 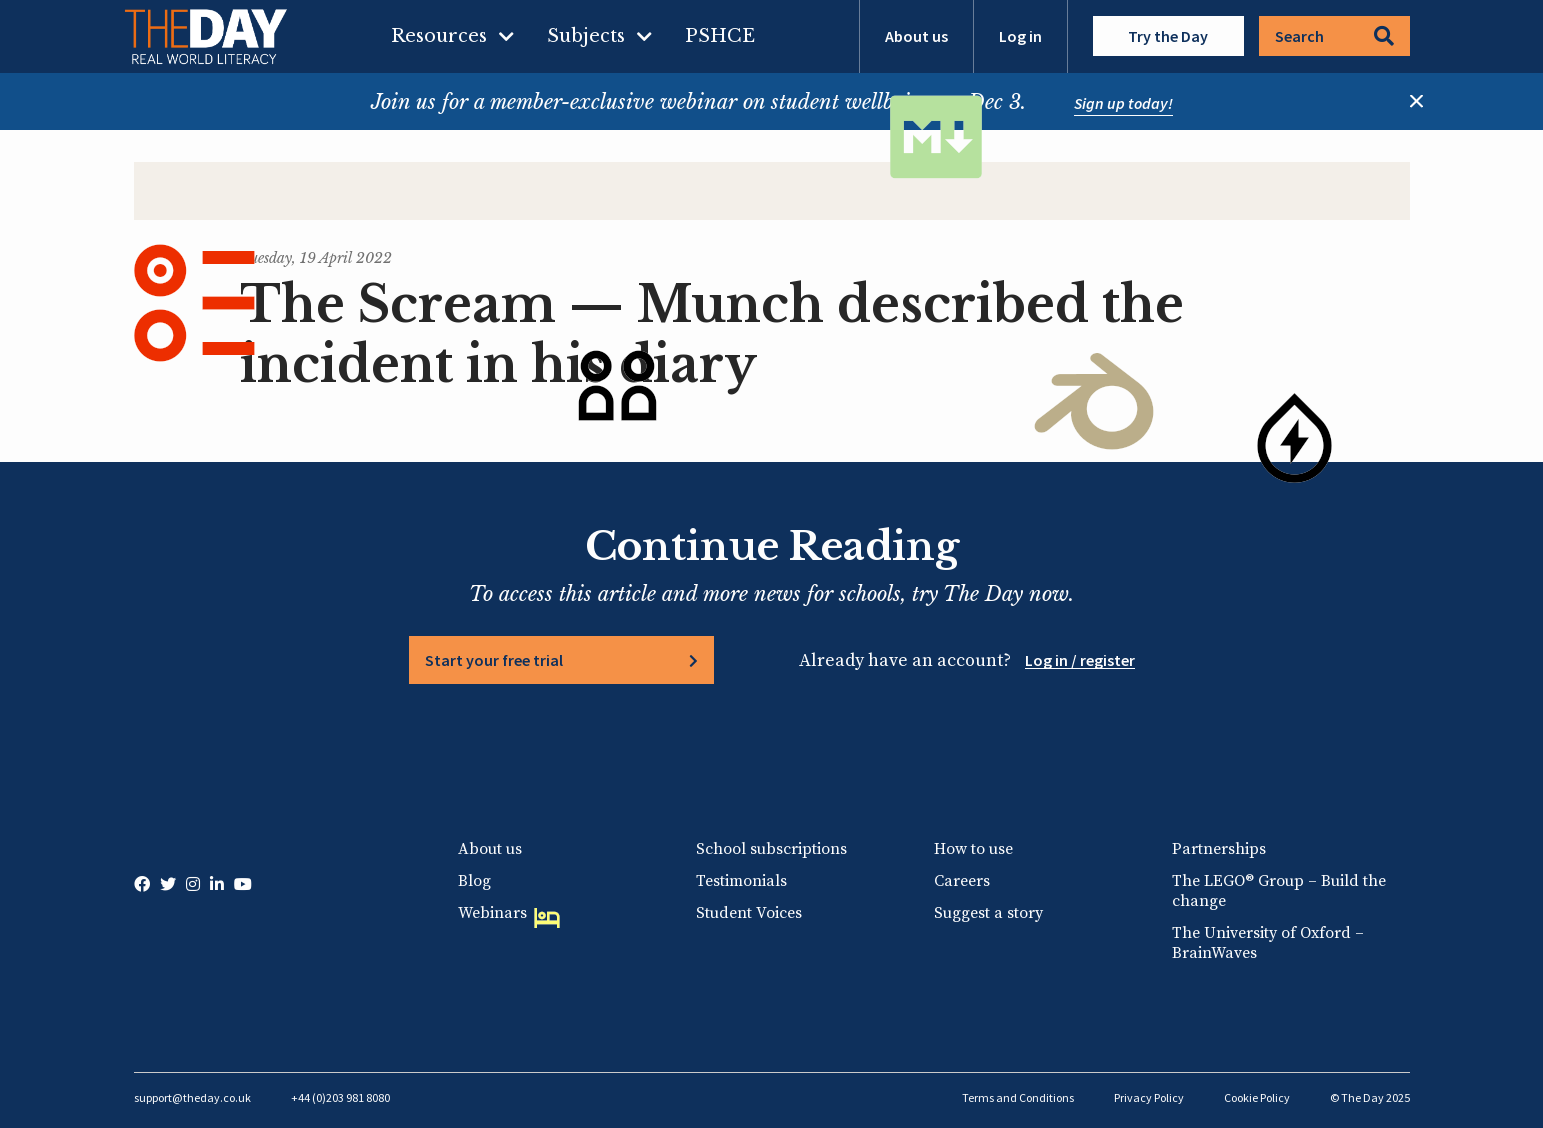 What do you see at coordinates (1294, 441) in the screenshot?
I see `indicates hydroelectric or water-powered energy` at bounding box center [1294, 441].